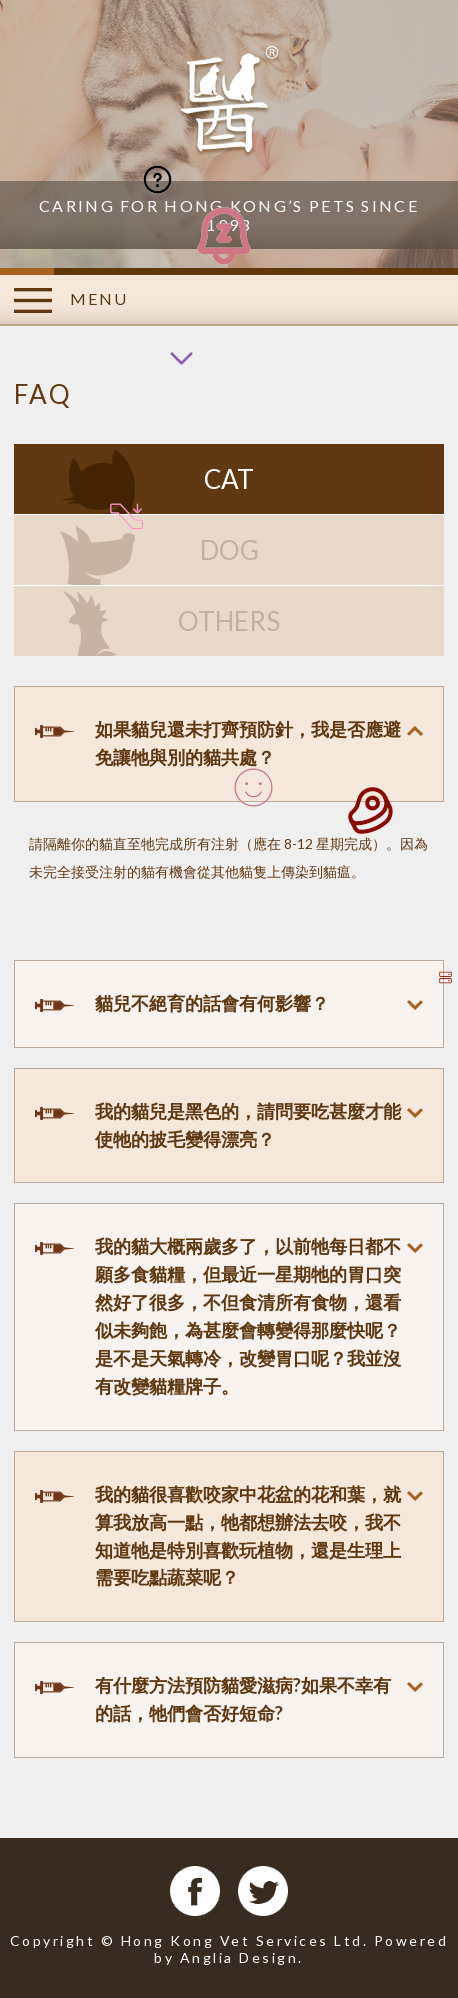 Image resolution: width=458 pixels, height=1998 pixels. I want to click on enable sleep mode or snooze notifications, so click(224, 236).